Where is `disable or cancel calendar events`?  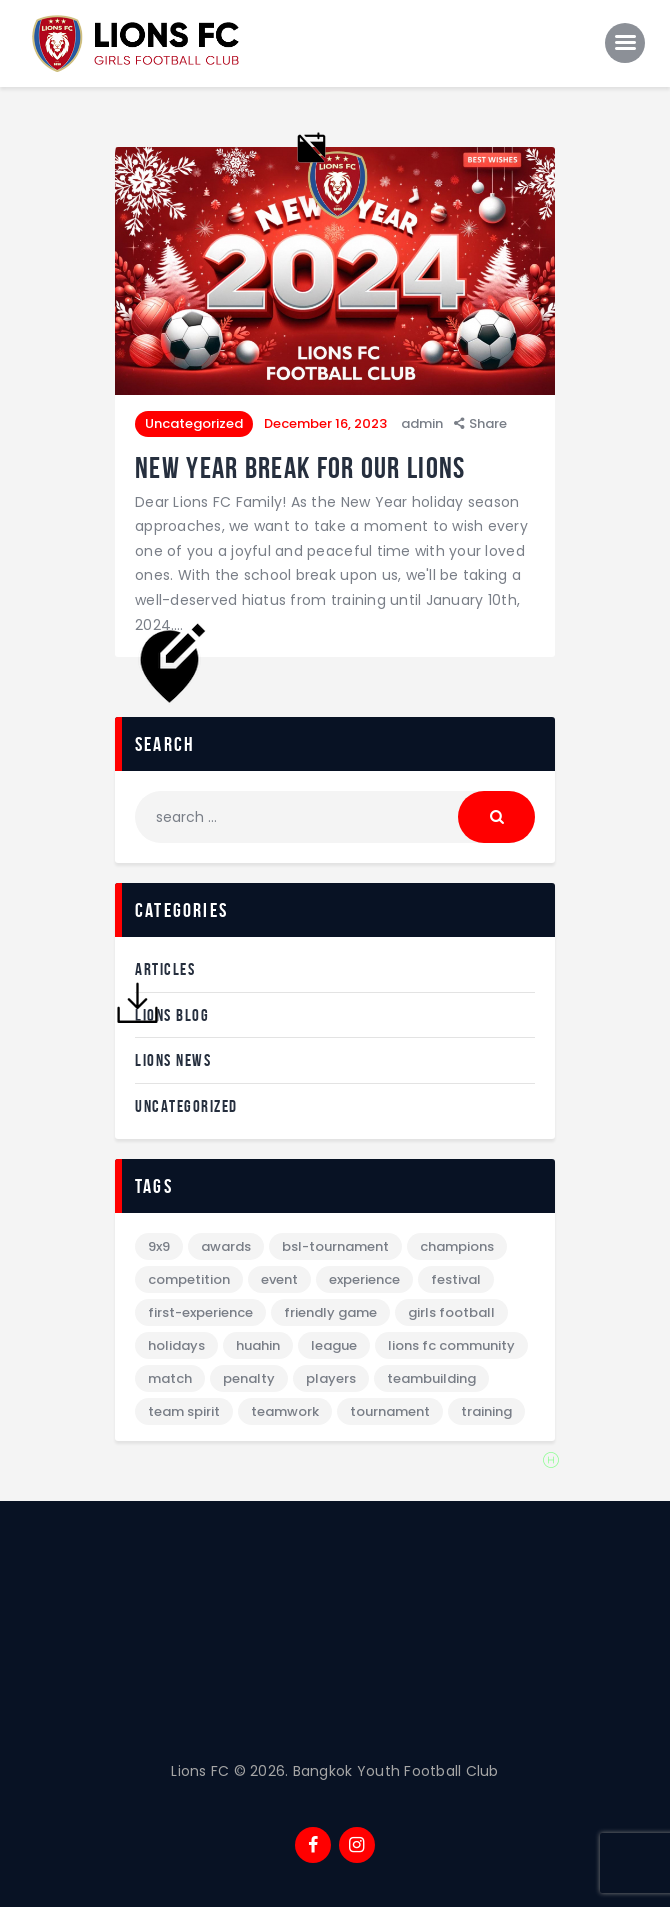
disable or cancel calendar events is located at coordinates (311, 148).